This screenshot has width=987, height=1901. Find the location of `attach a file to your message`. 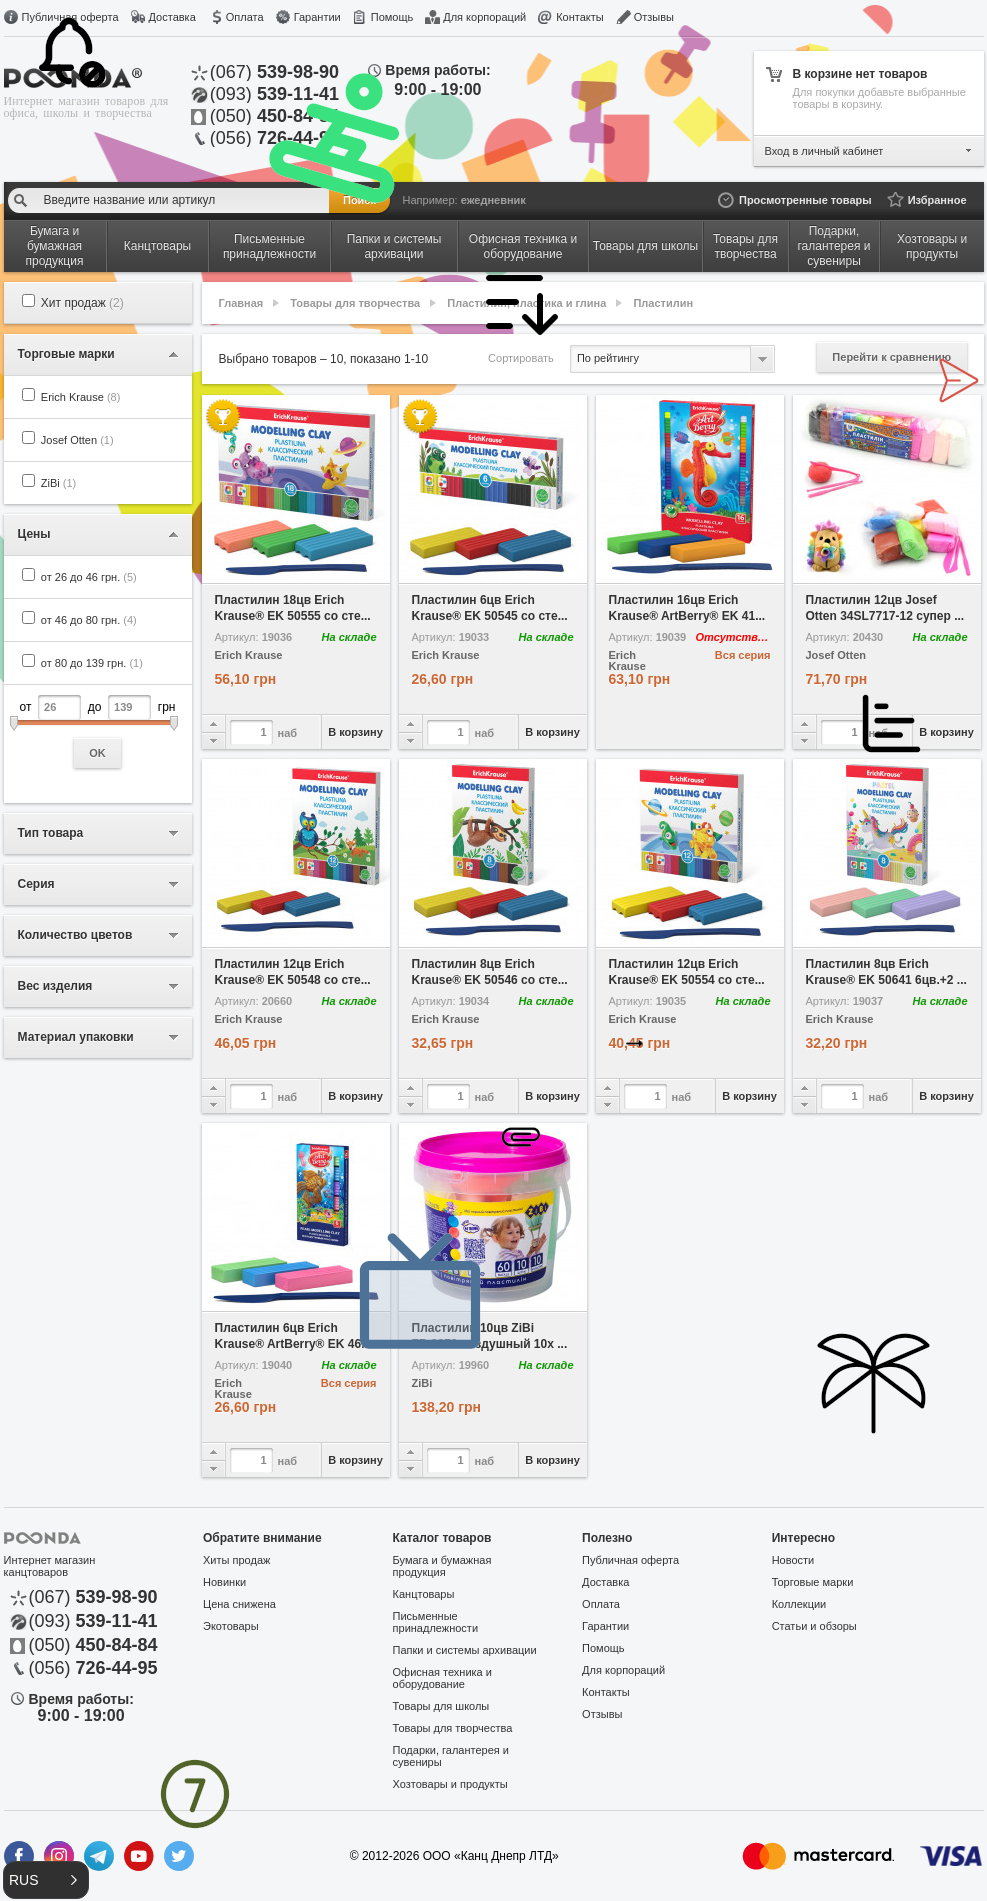

attach a file to your message is located at coordinates (520, 1137).